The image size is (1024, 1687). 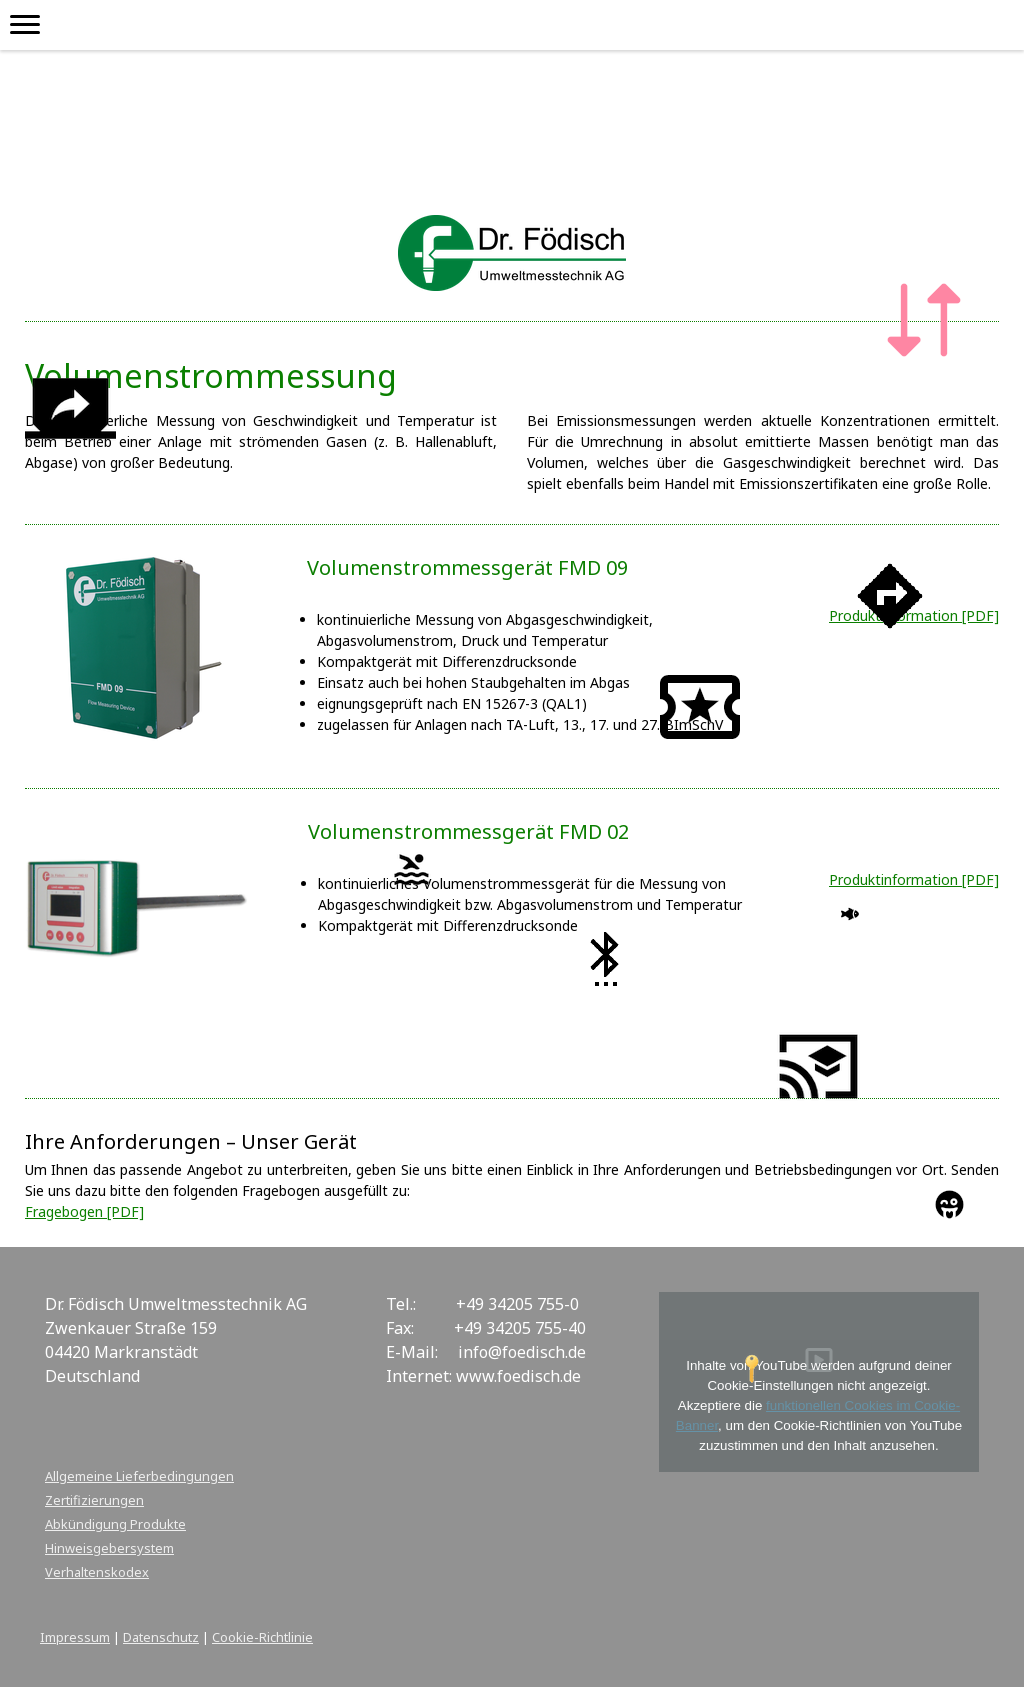 What do you see at coordinates (752, 1369) in the screenshot?
I see `access security or password settings` at bounding box center [752, 1369].